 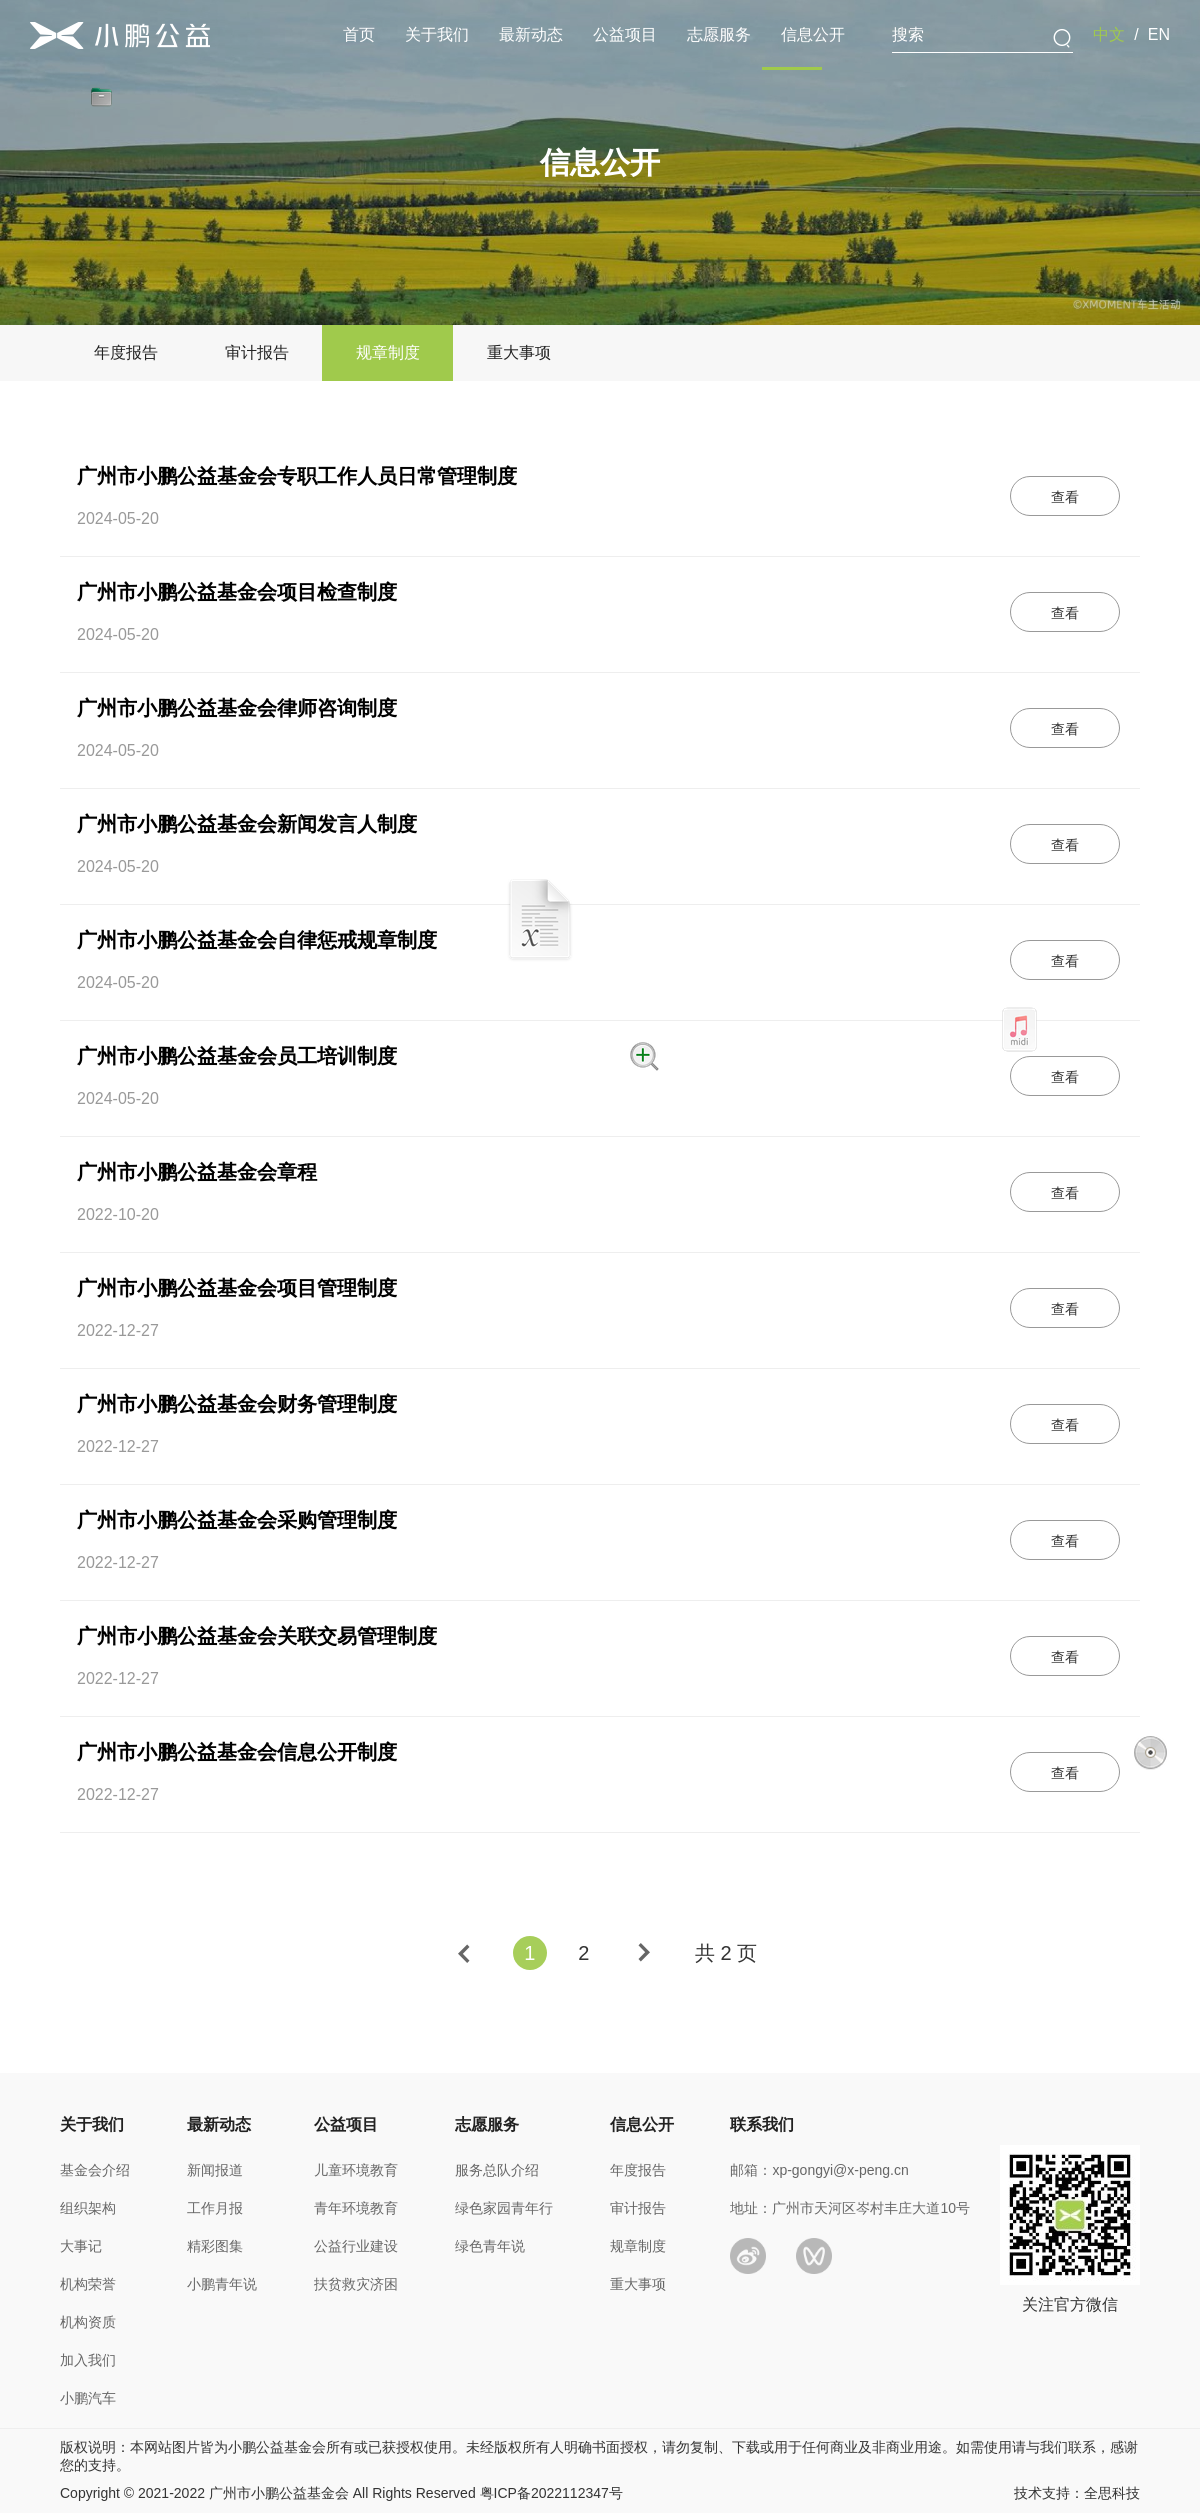 I want to click on open the file manager application, so click(x=101, y=96).